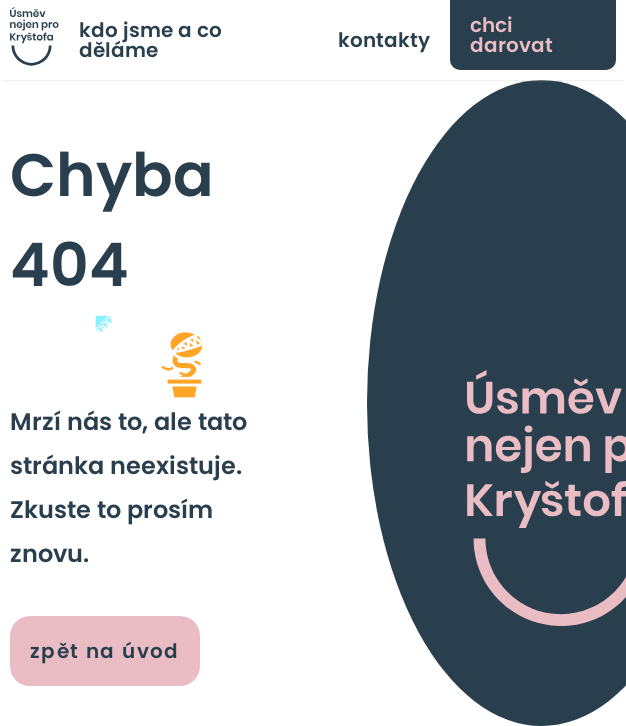  Describe the element at coordinates (184, 364) in the screenshot. I see `represents a carnivorous plant item or creature in a game` at that location.